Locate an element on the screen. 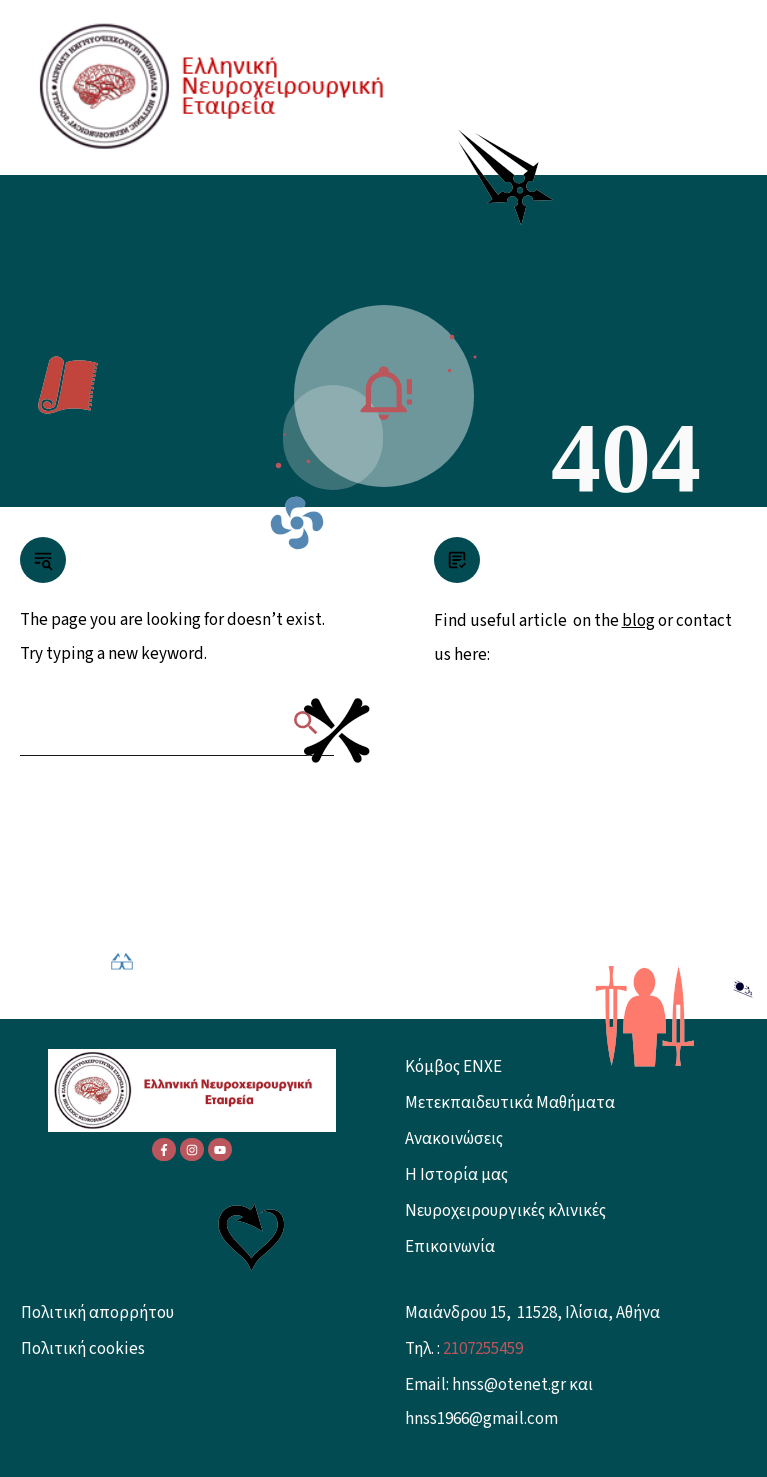 The image size is (767, 1477). enable 3D viewing mode is located at coordinates (122, 961).